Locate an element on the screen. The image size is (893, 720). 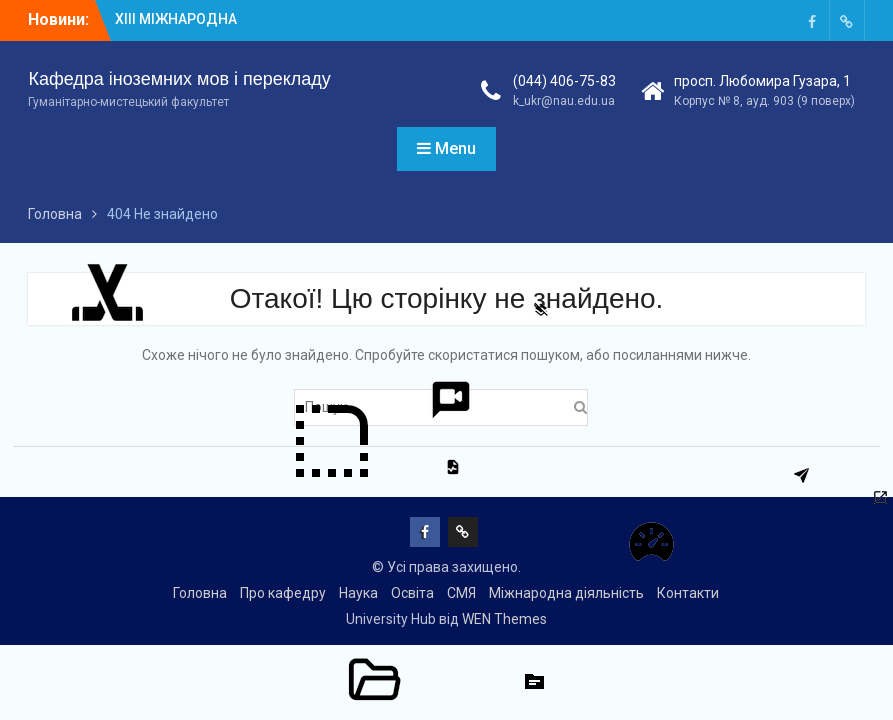
access topic folders is located at coordinates (534, 681).